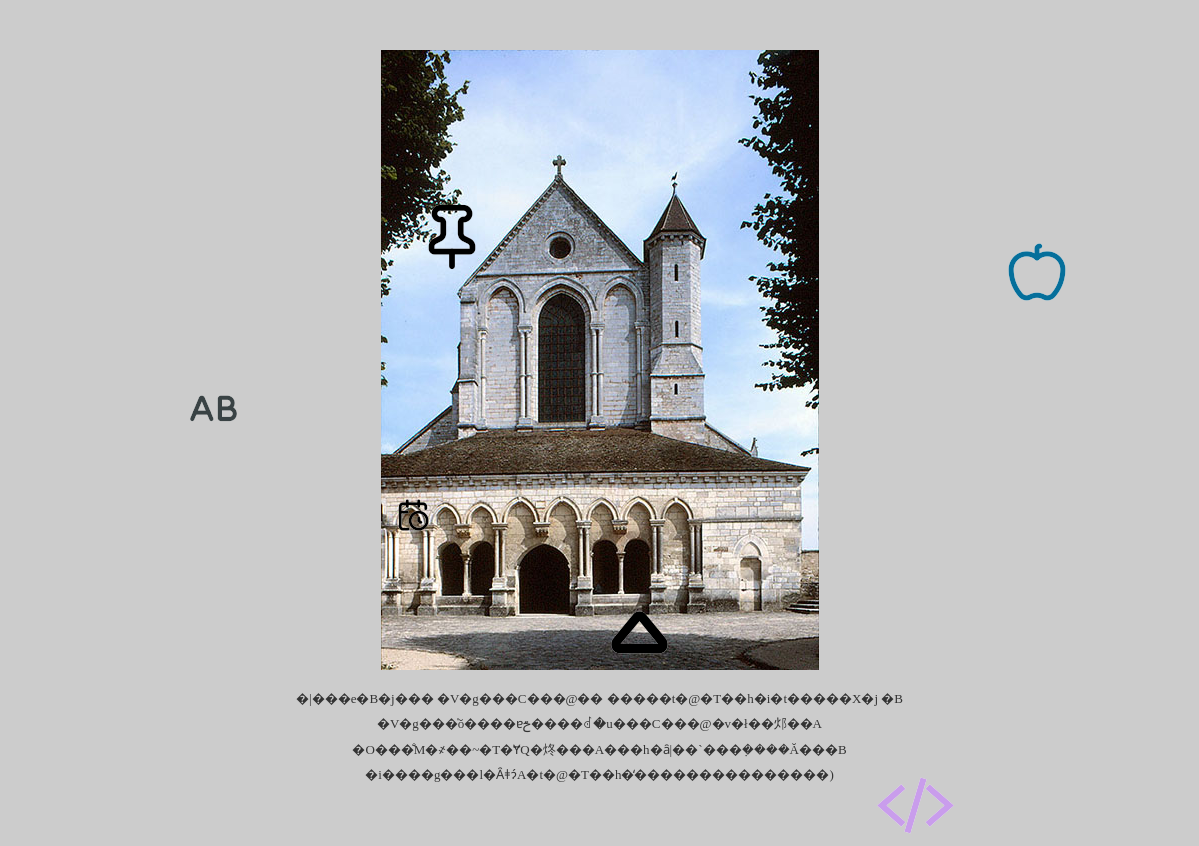 This screenshot has height=846, width=1199. I want to click on schedule an event or appointment, so click(413, 515).